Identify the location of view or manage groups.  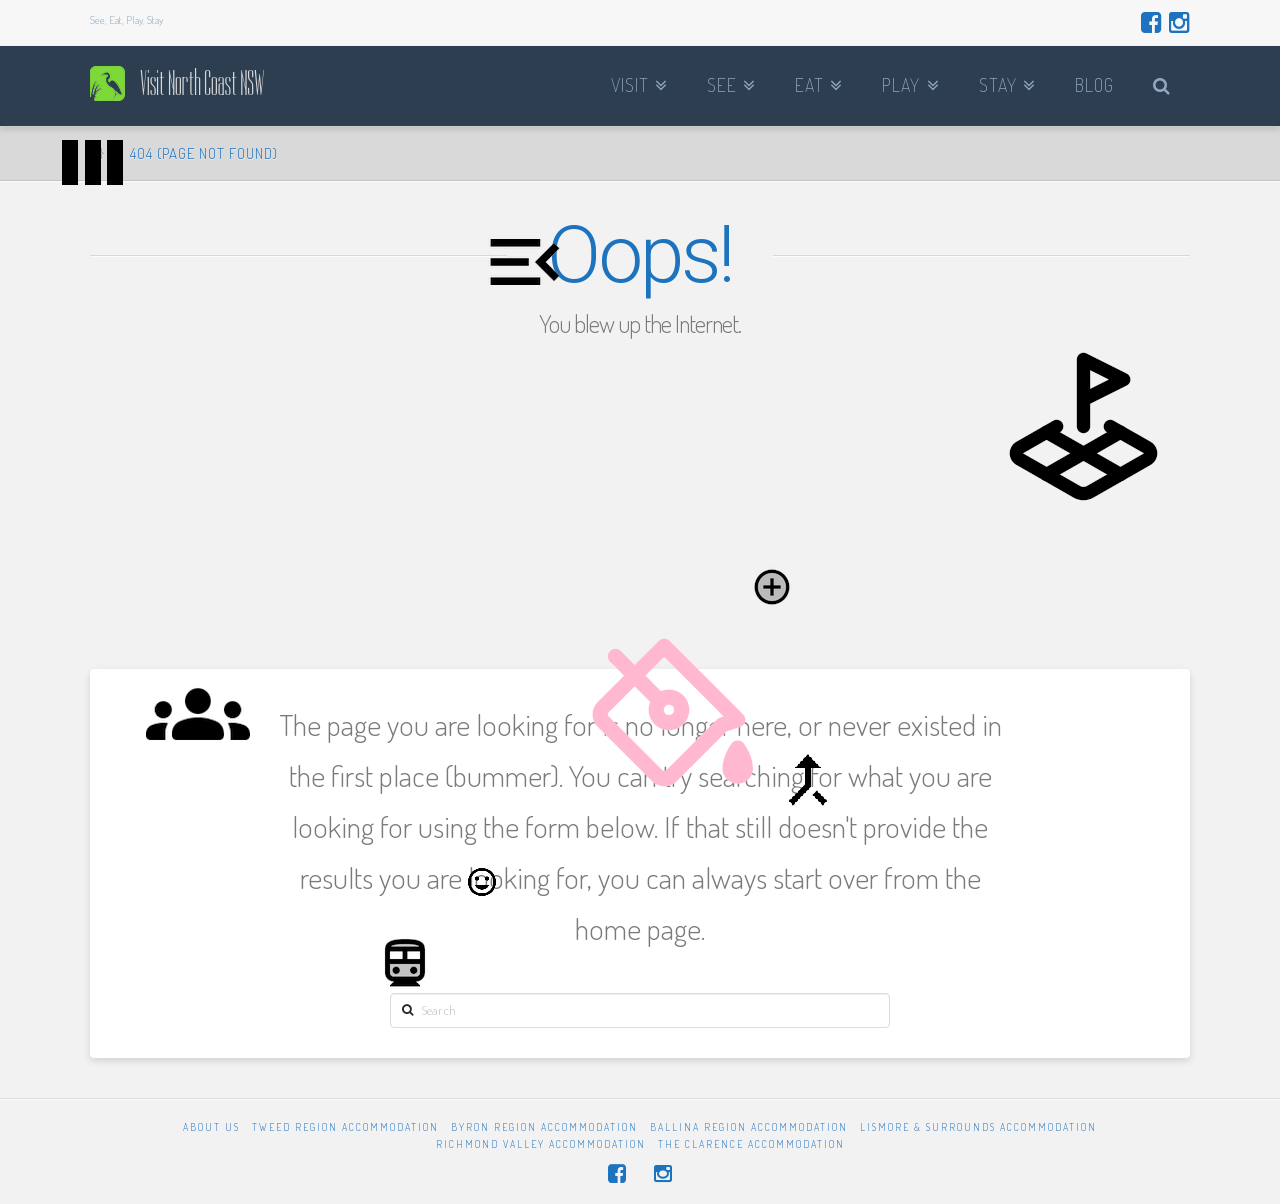
(198, 714).